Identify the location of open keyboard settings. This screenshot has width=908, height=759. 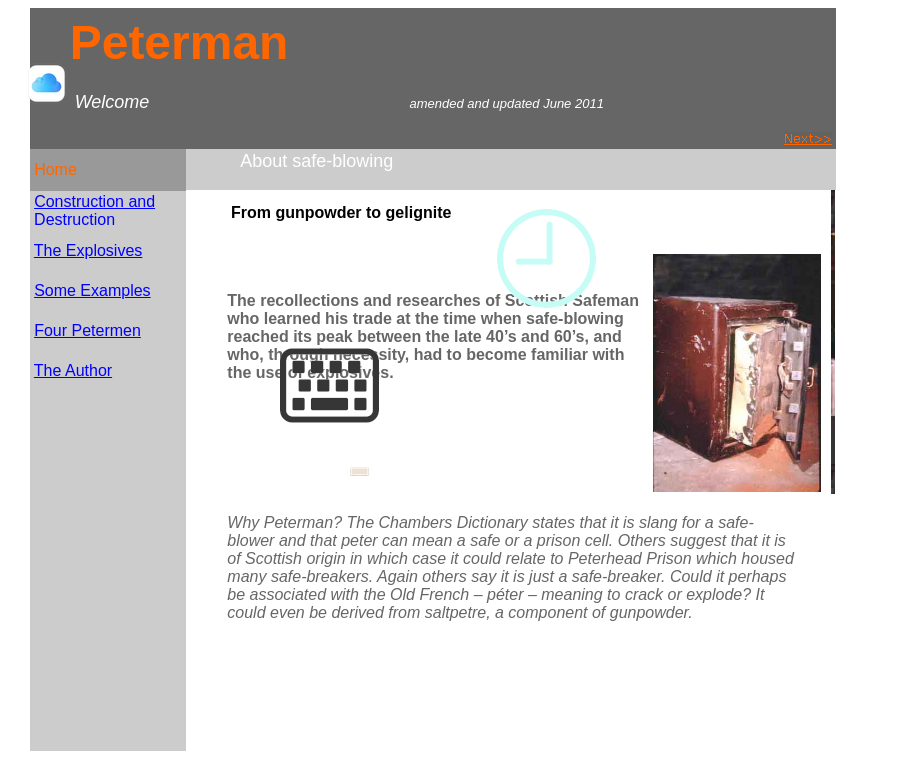
(329, 385).